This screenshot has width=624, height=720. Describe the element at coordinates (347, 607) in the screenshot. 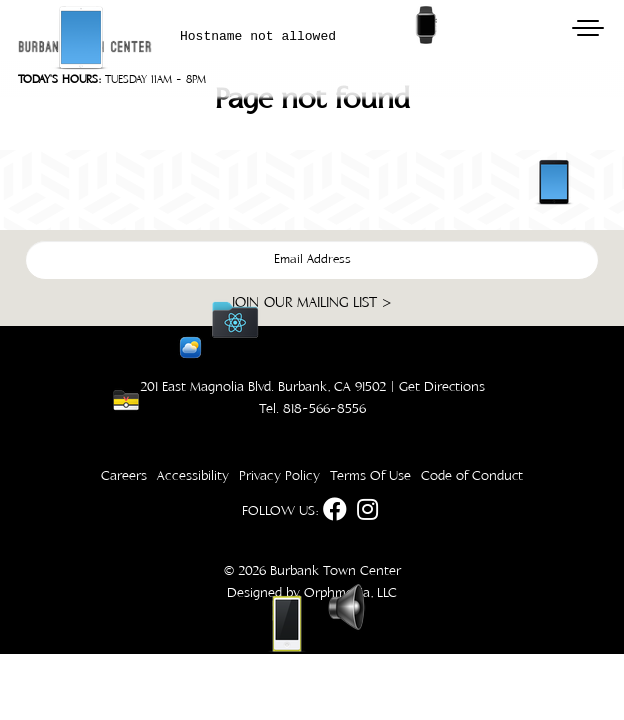

I see `access audio library in iMovie` at that location.